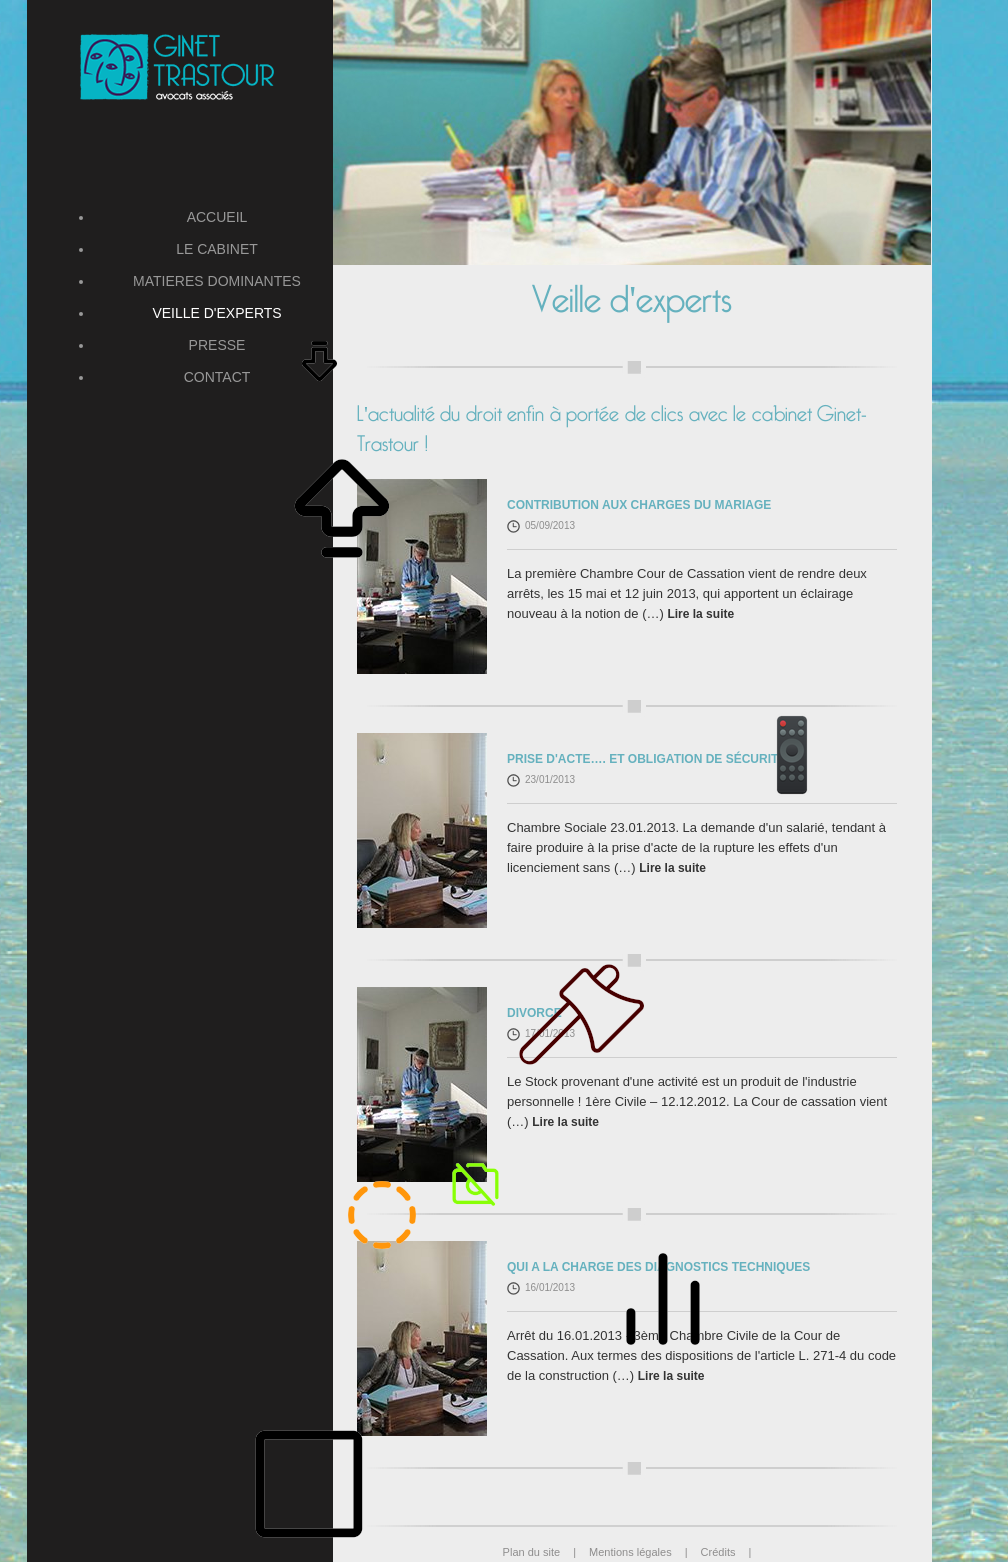 This screenshot has width=1008, height=1562. I want to click on access woodcutting or crafting tools, so click(581, 1018).